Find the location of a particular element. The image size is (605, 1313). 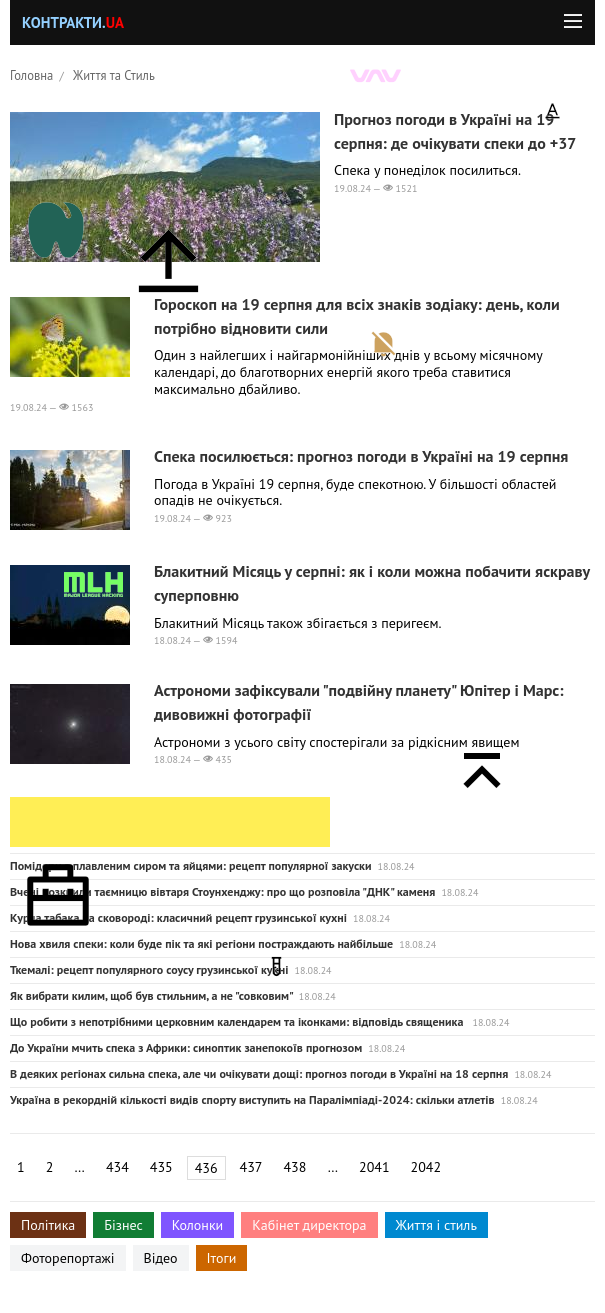

visit the Major League Hacking website is located at coordinates (93, 584).